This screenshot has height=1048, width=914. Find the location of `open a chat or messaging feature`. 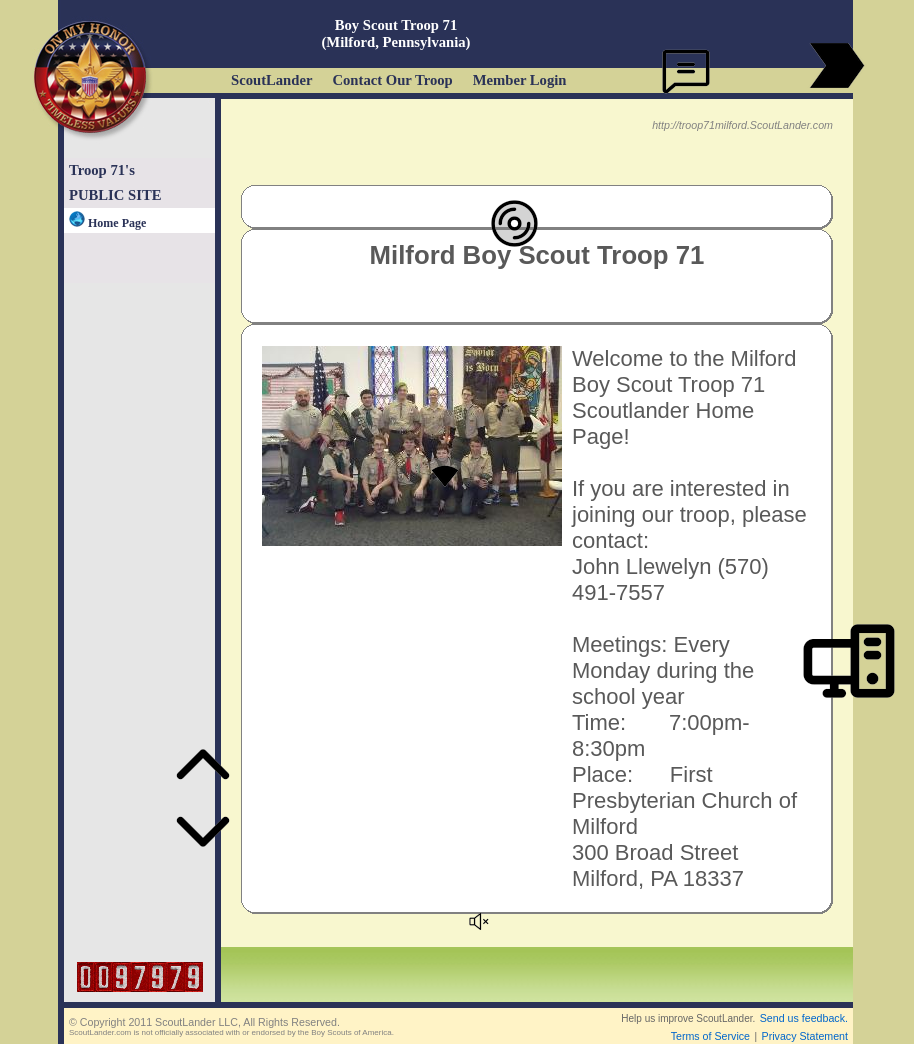

open a chat or messaging feature is located at coordinates (686, 68).